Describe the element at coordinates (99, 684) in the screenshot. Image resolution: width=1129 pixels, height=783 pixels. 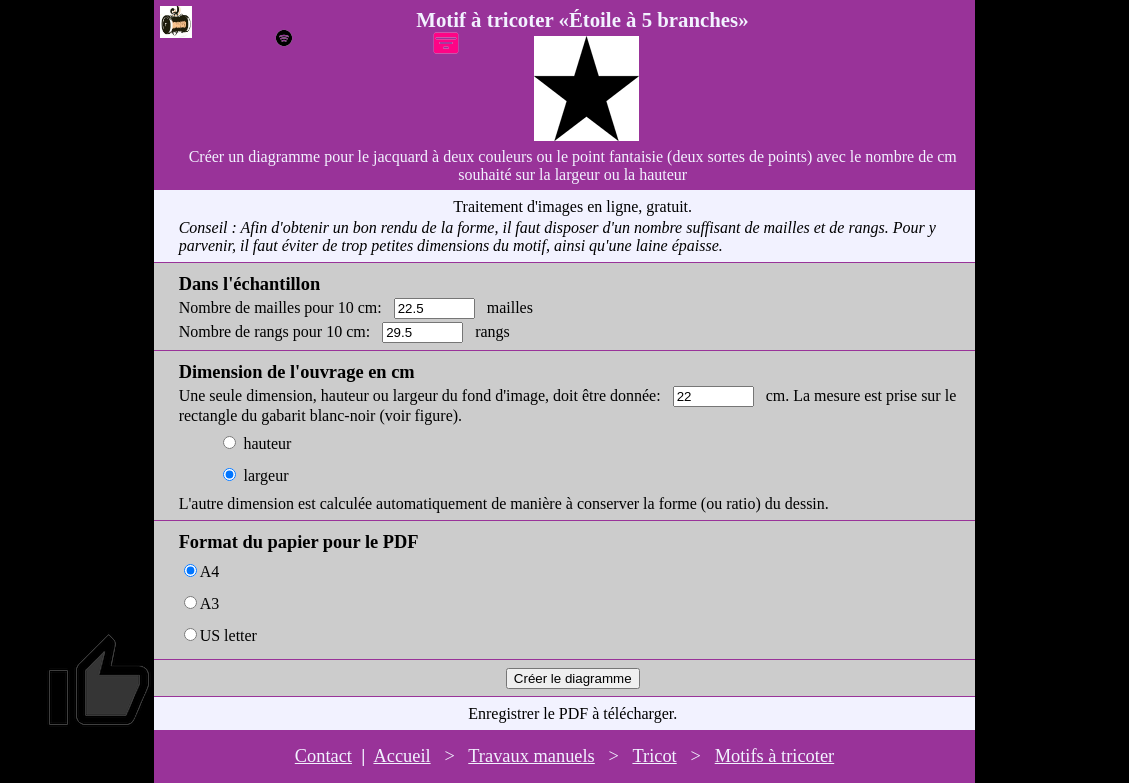
I see `like or upvote this content` at that location.